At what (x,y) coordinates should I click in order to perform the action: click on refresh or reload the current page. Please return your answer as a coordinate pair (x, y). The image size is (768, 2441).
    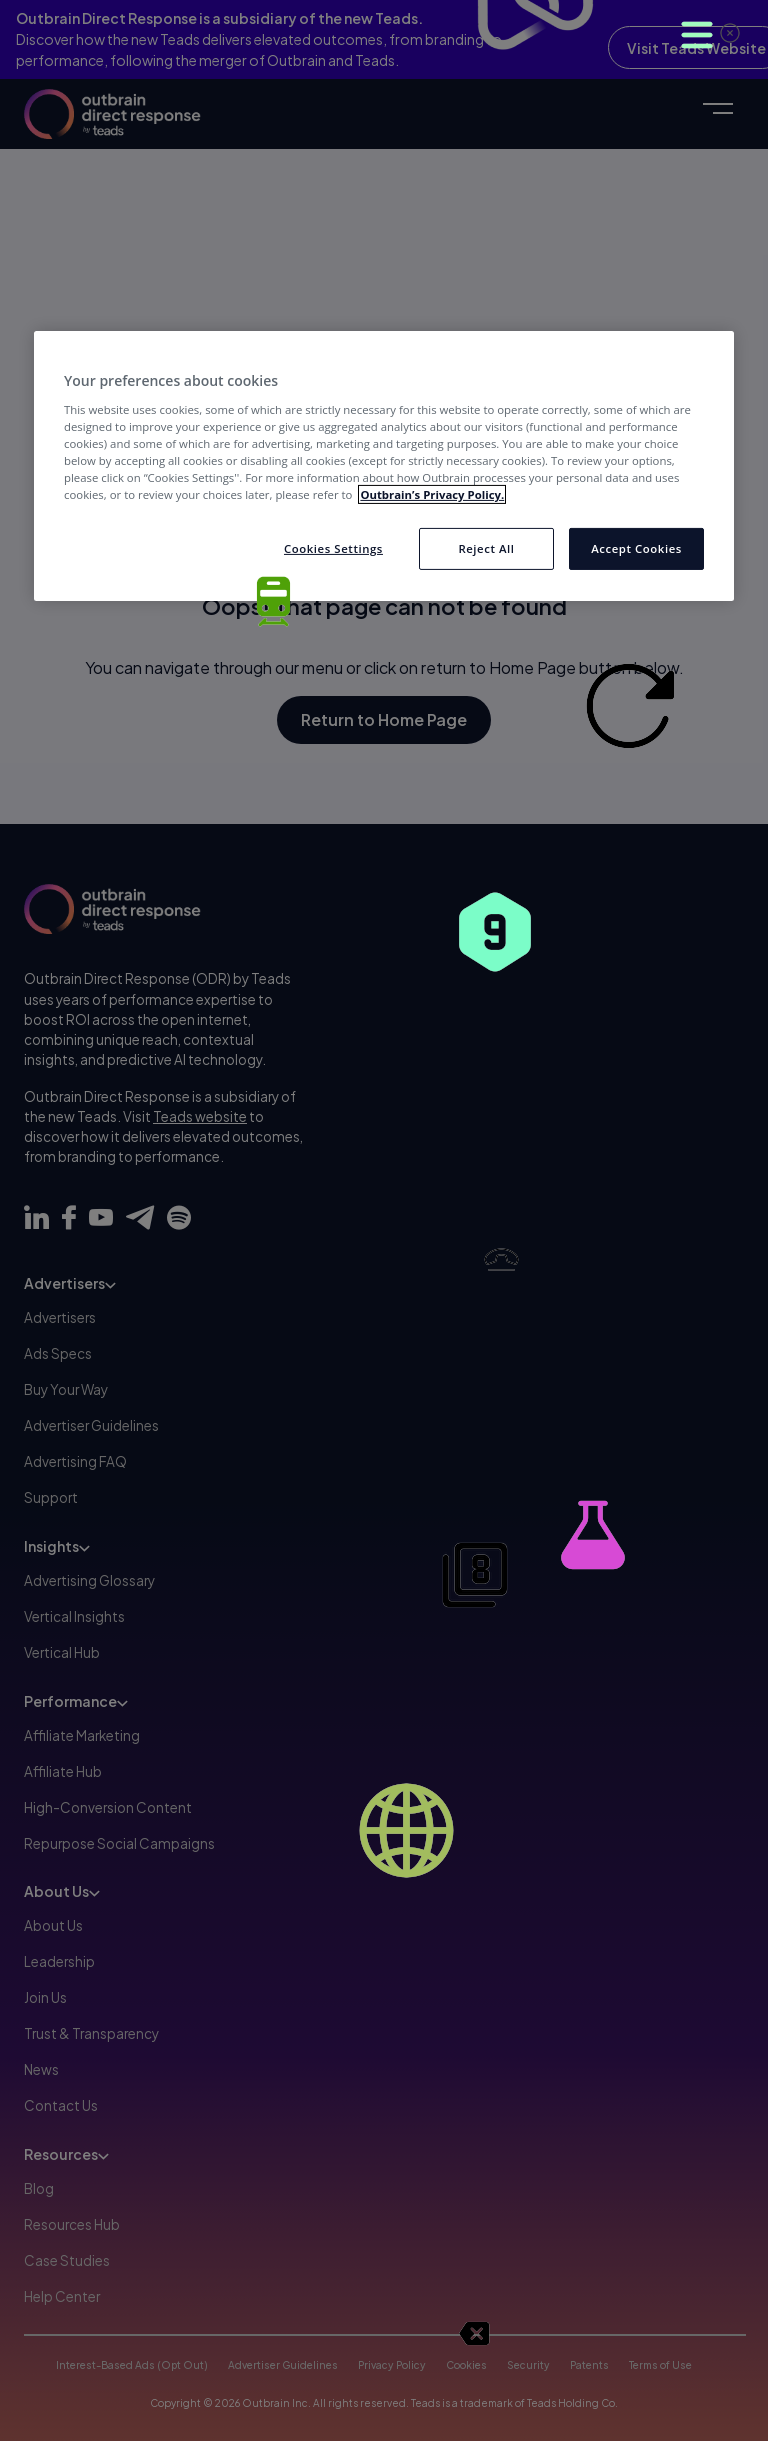
    Looking at the image, I should click on (632, 706).